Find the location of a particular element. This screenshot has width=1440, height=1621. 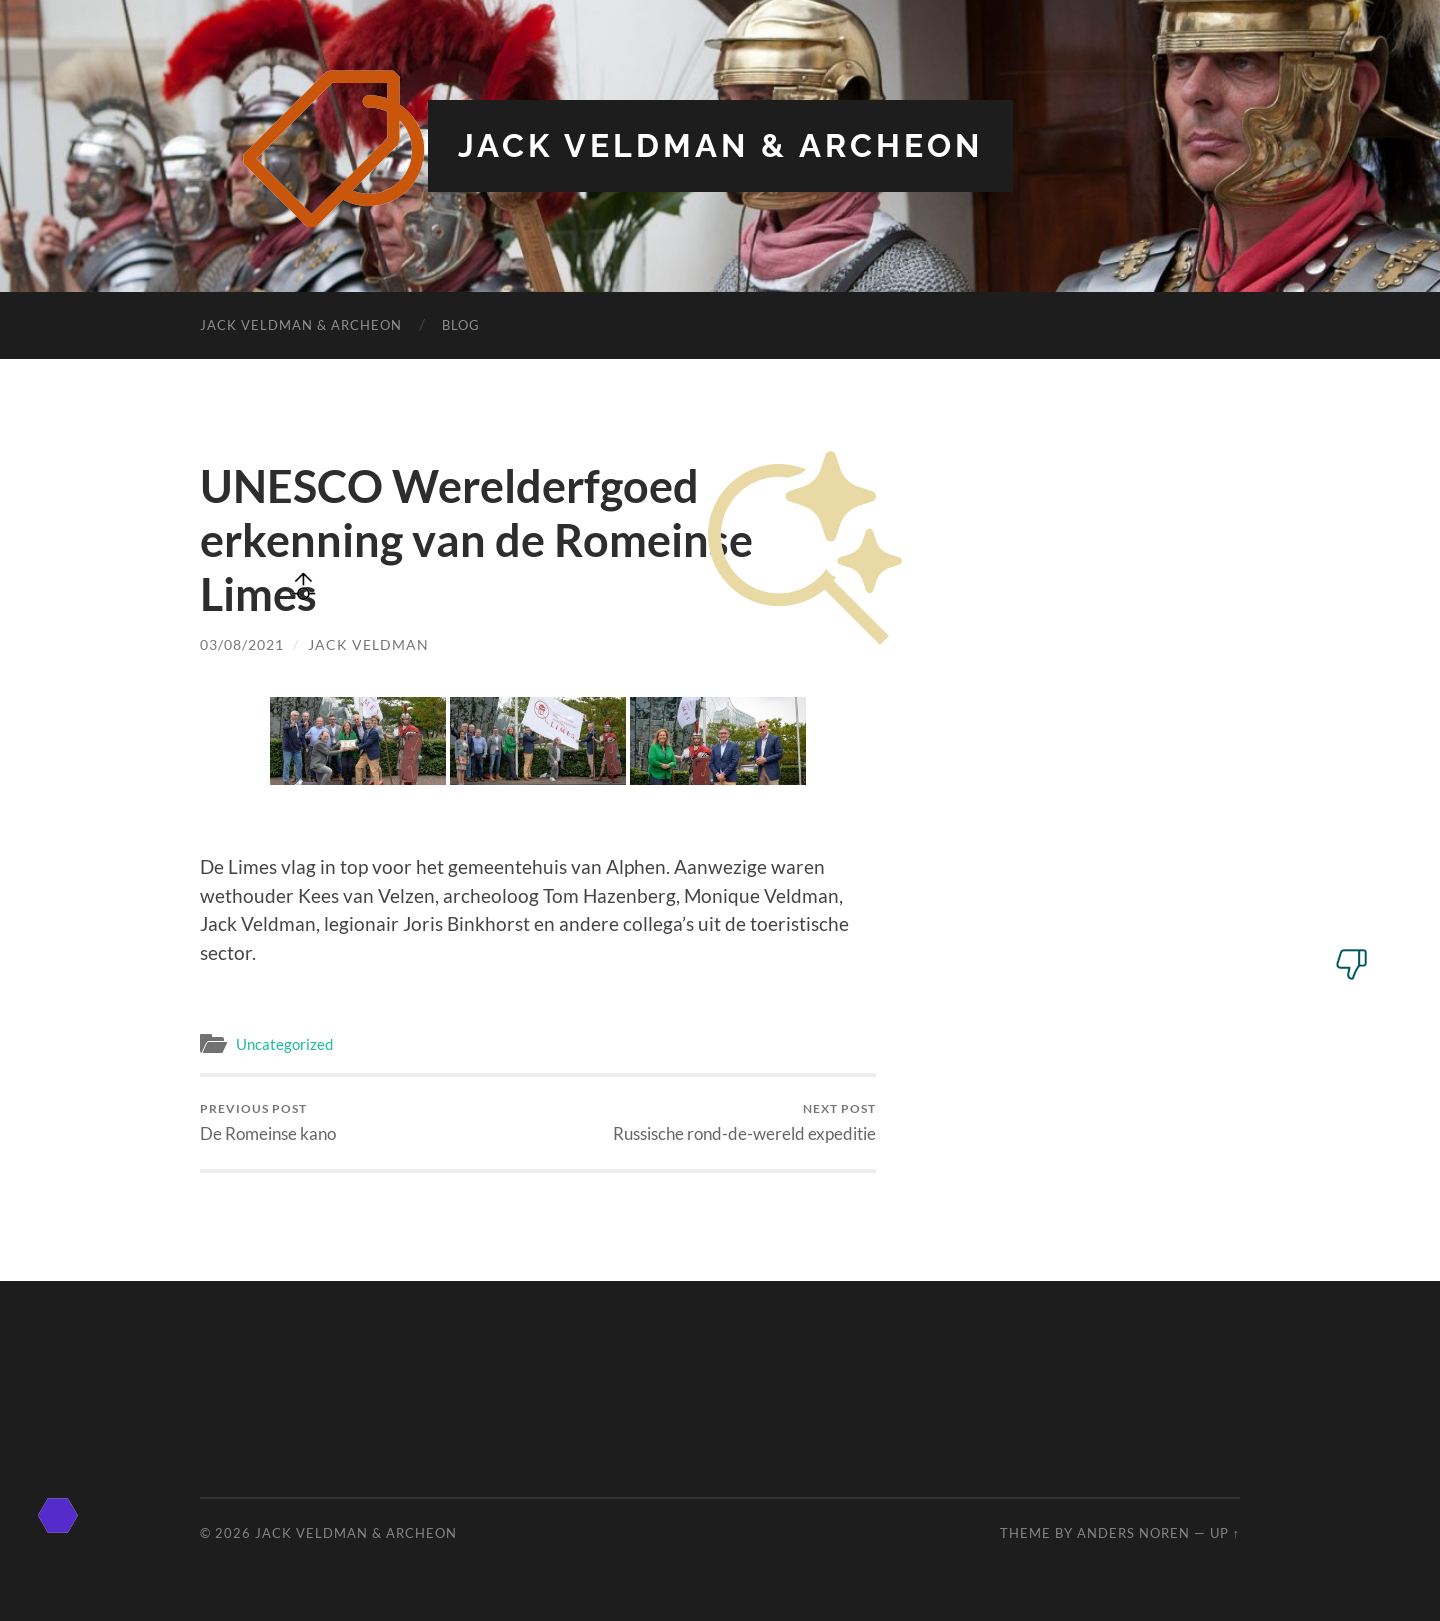

set a data breakpoint in the debugger is located at coordinates (59, 1515).